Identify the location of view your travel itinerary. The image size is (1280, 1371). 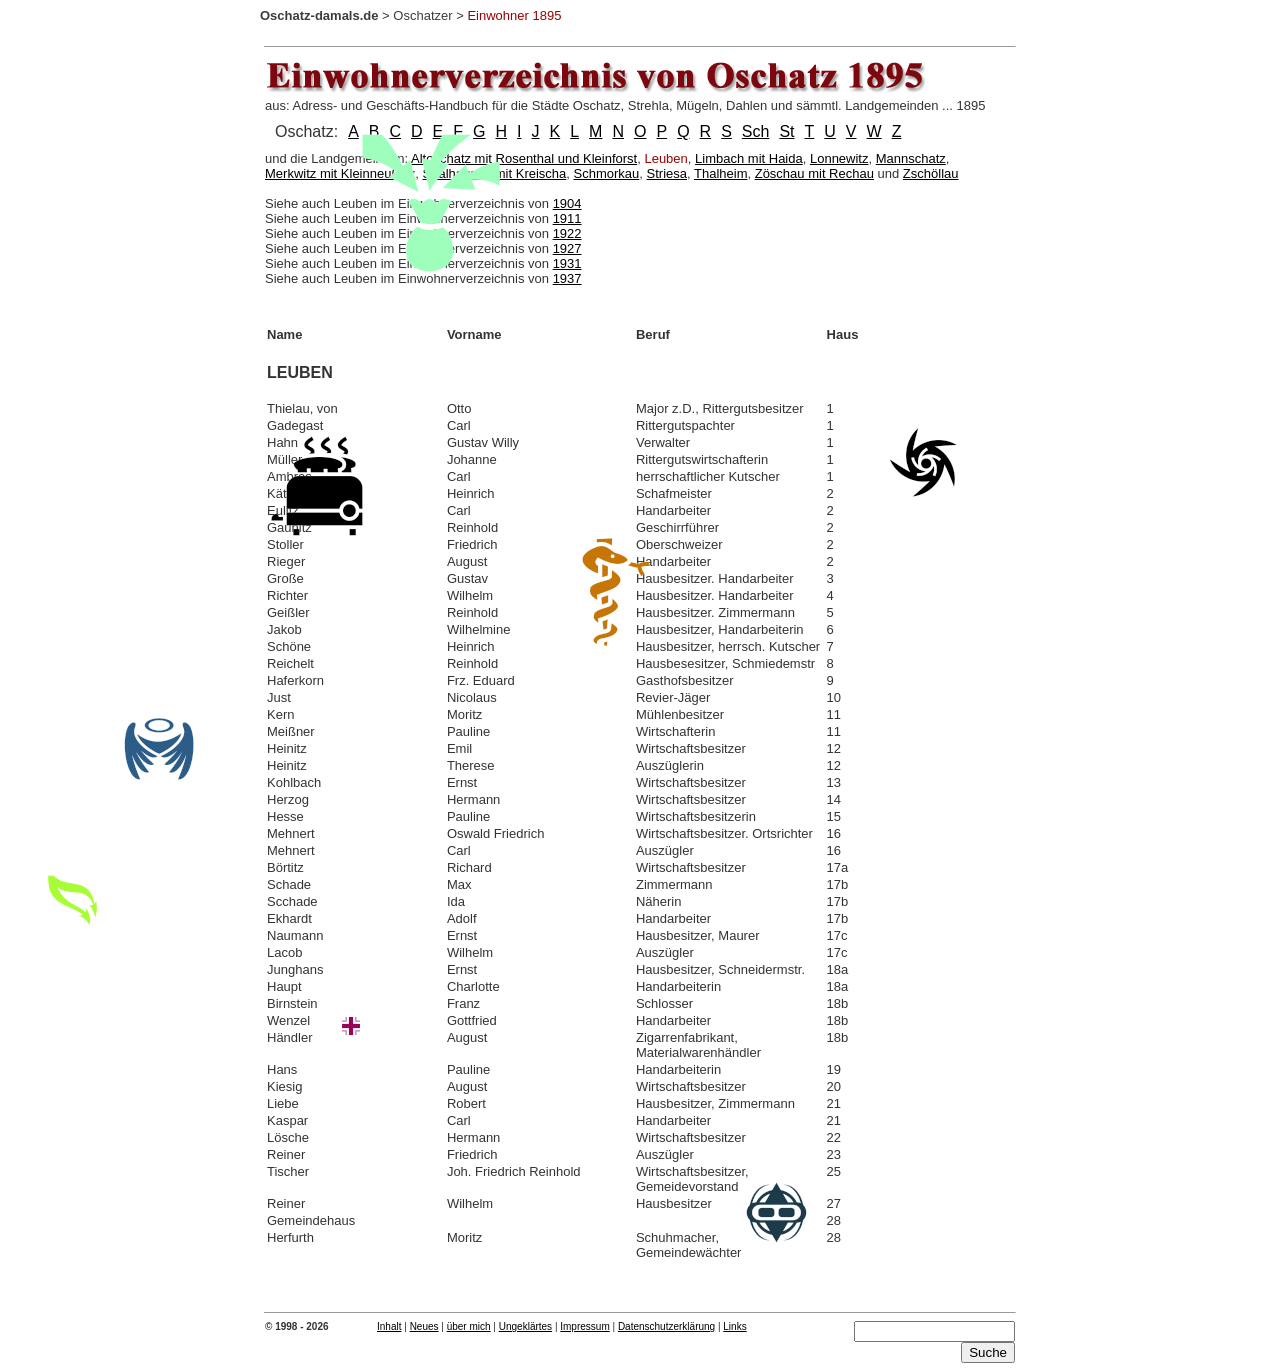
(72, 900).